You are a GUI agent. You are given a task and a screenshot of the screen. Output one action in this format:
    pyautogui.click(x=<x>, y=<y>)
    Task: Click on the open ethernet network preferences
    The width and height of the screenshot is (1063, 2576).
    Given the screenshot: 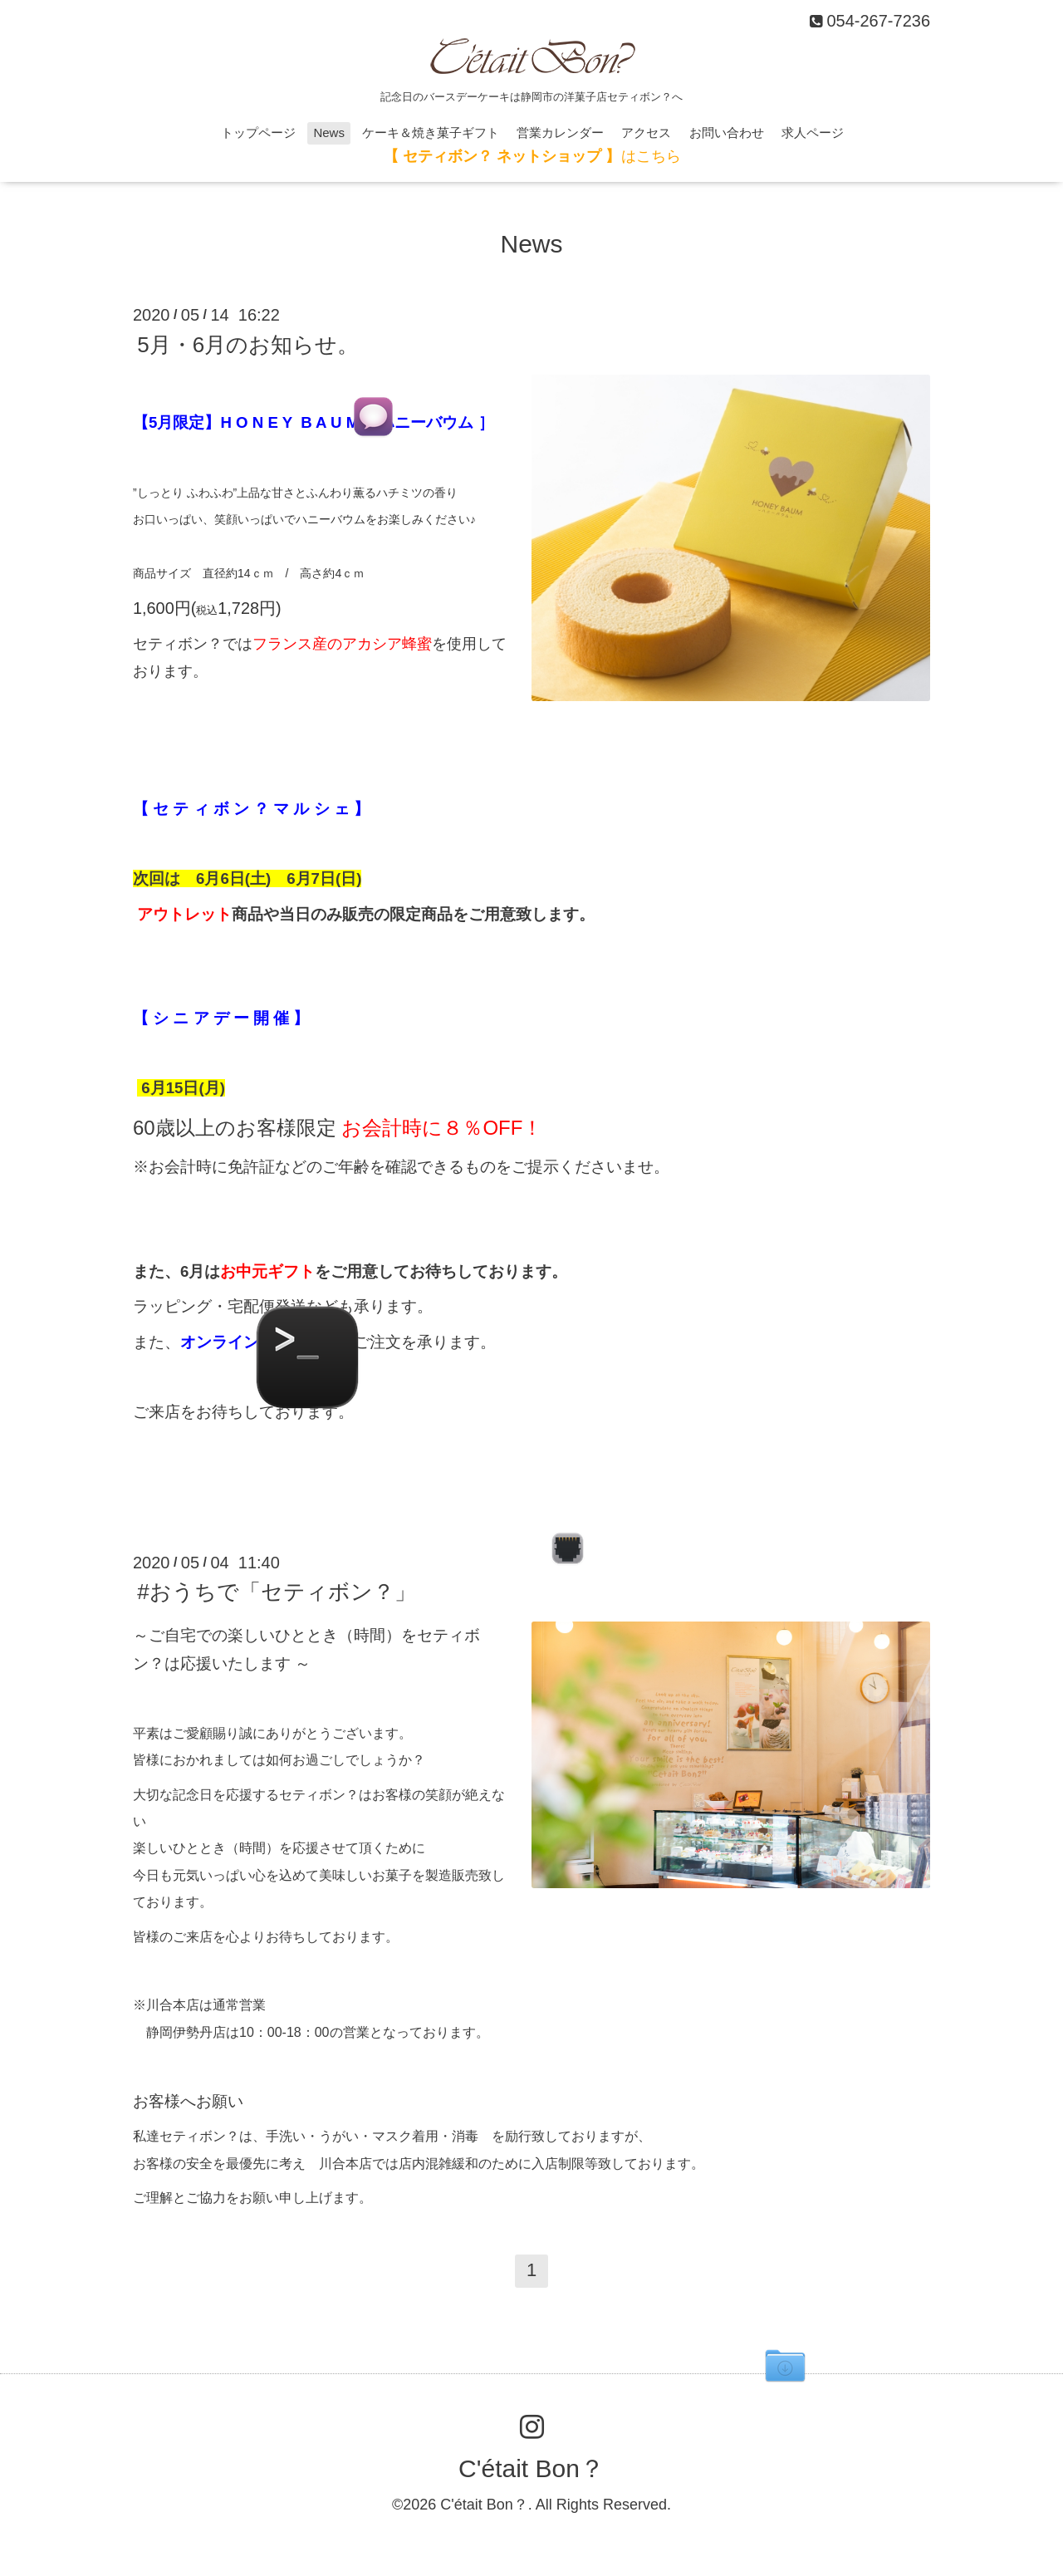 What is the action you would take?
    pyautogui.click(x=567, y=1548)
    